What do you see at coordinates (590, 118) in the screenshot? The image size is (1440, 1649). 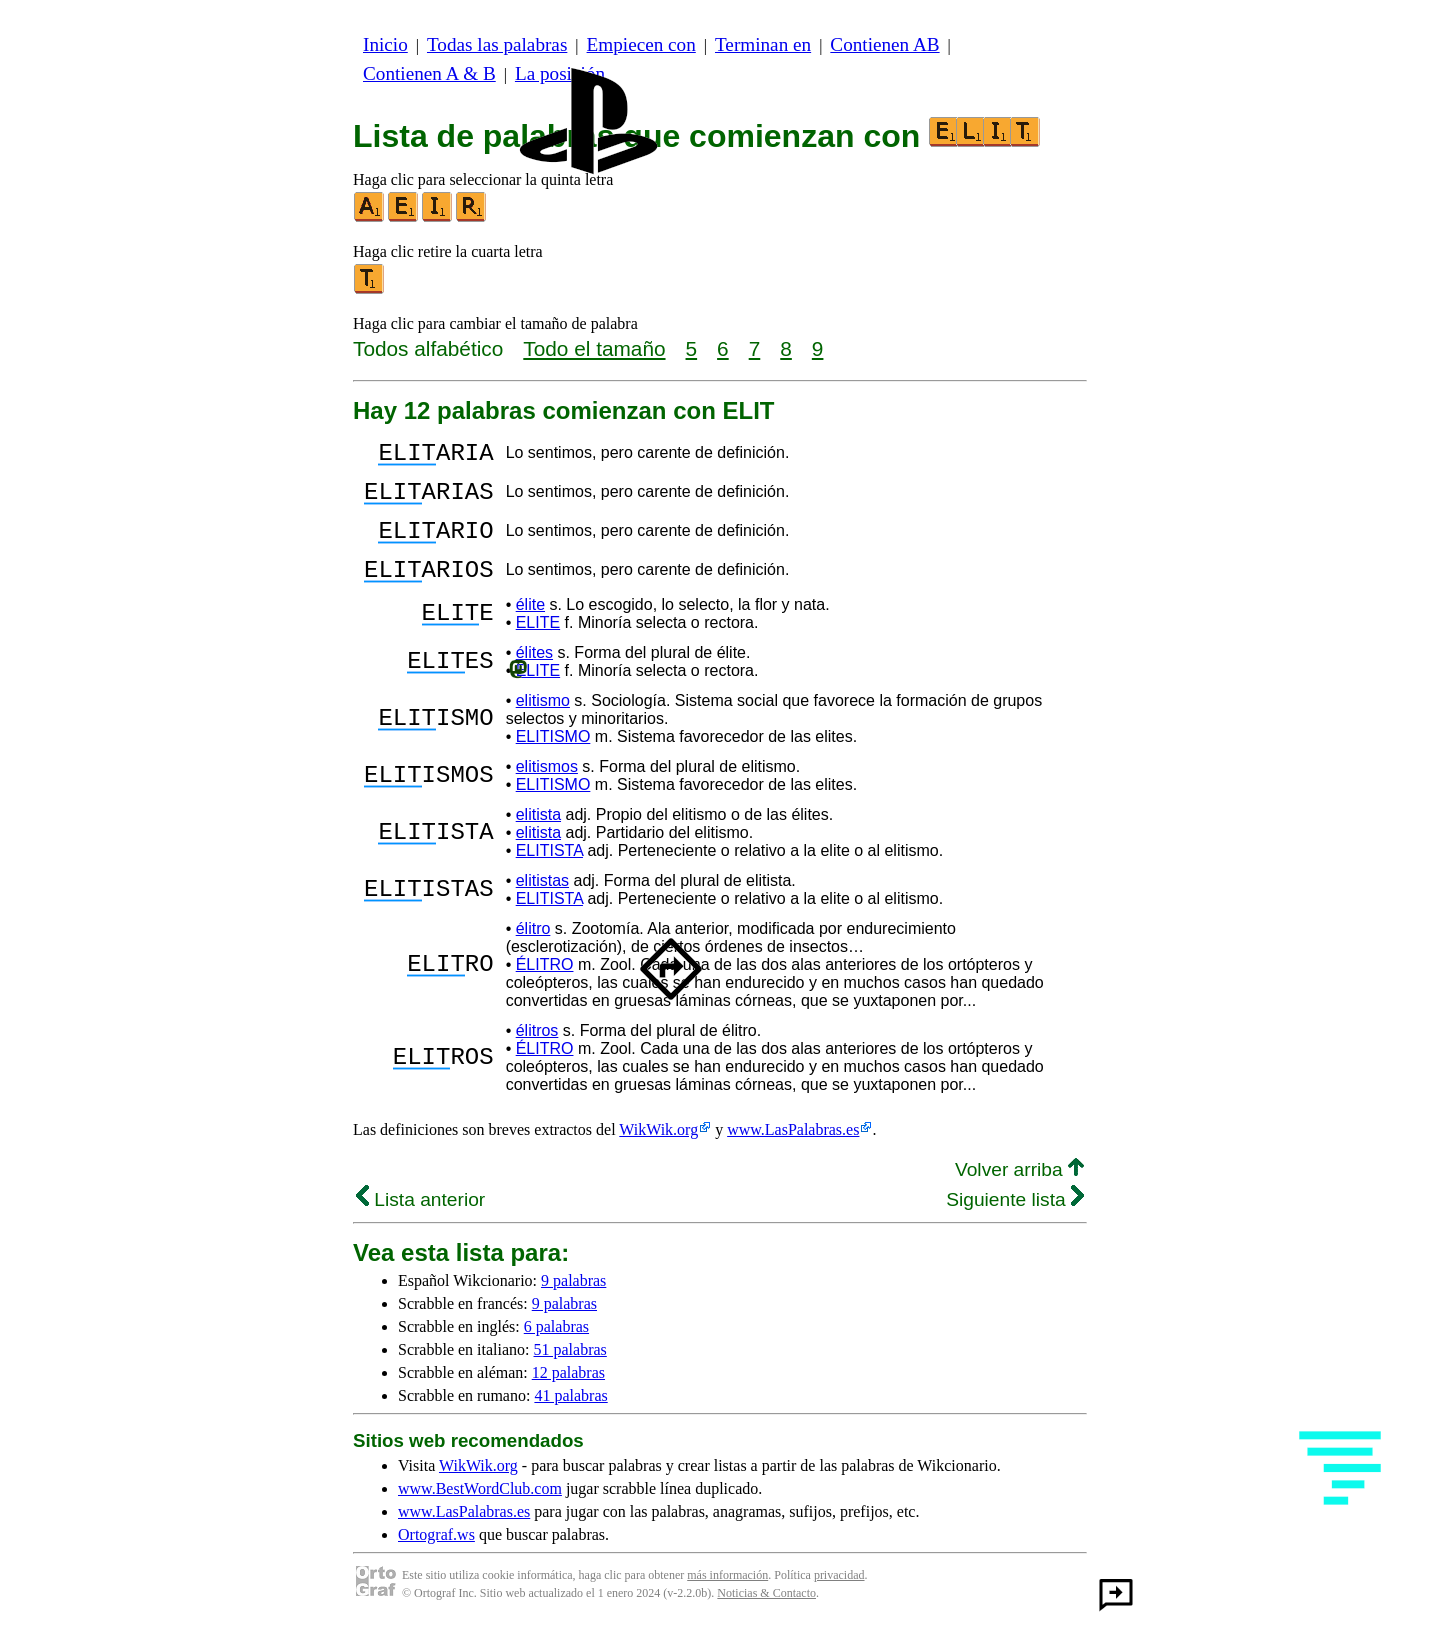 I see `playstation brand logo` at bounding box center [590, 118].